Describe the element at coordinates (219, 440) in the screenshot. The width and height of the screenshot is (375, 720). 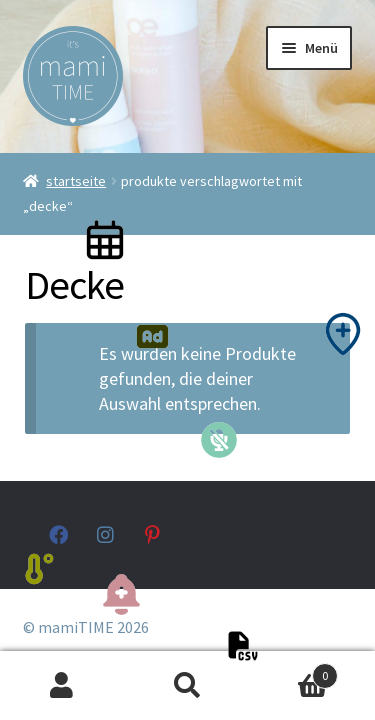
I see `microphone is muted` at that location.